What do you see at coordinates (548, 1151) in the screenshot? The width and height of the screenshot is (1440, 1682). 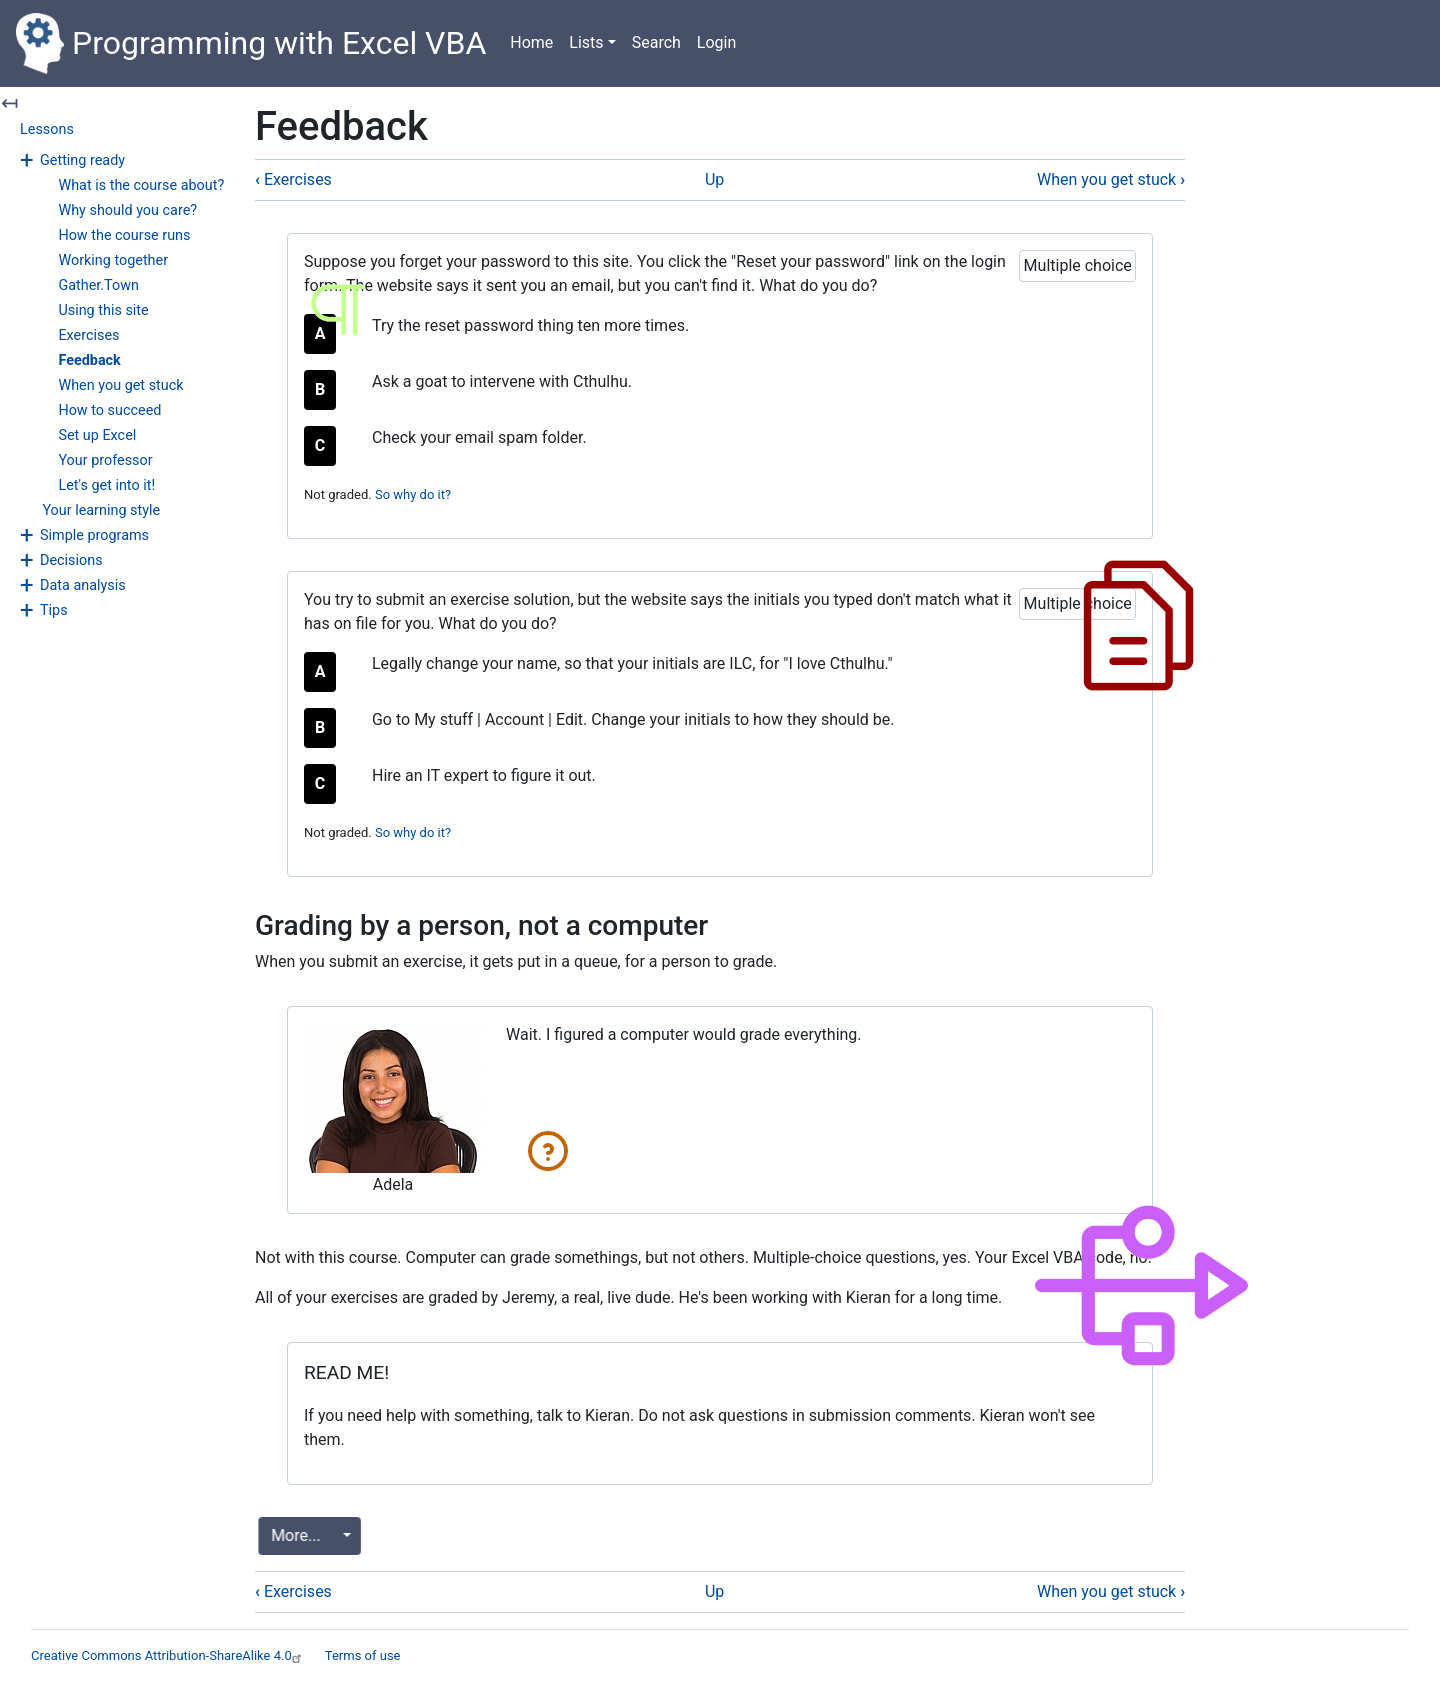 I see `access help or support information` at bounding box center [548, 1151].